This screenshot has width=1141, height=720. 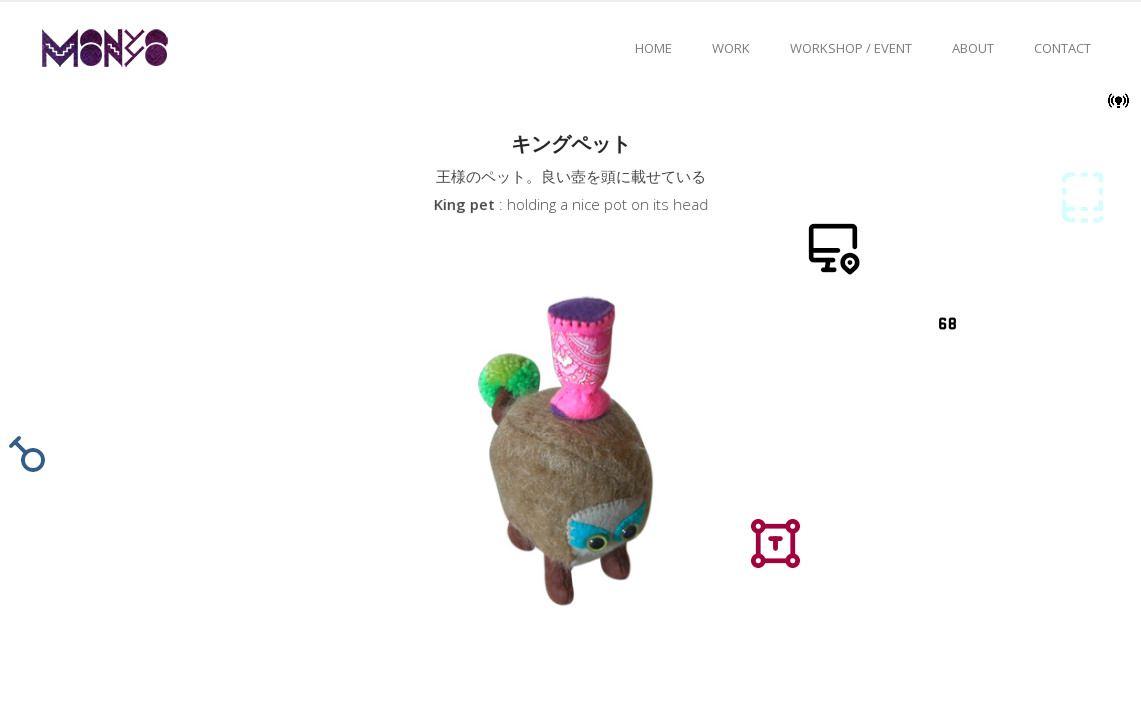 I want to click on displays the number 68 as a label or count indicator, so click(x=947, y=323).